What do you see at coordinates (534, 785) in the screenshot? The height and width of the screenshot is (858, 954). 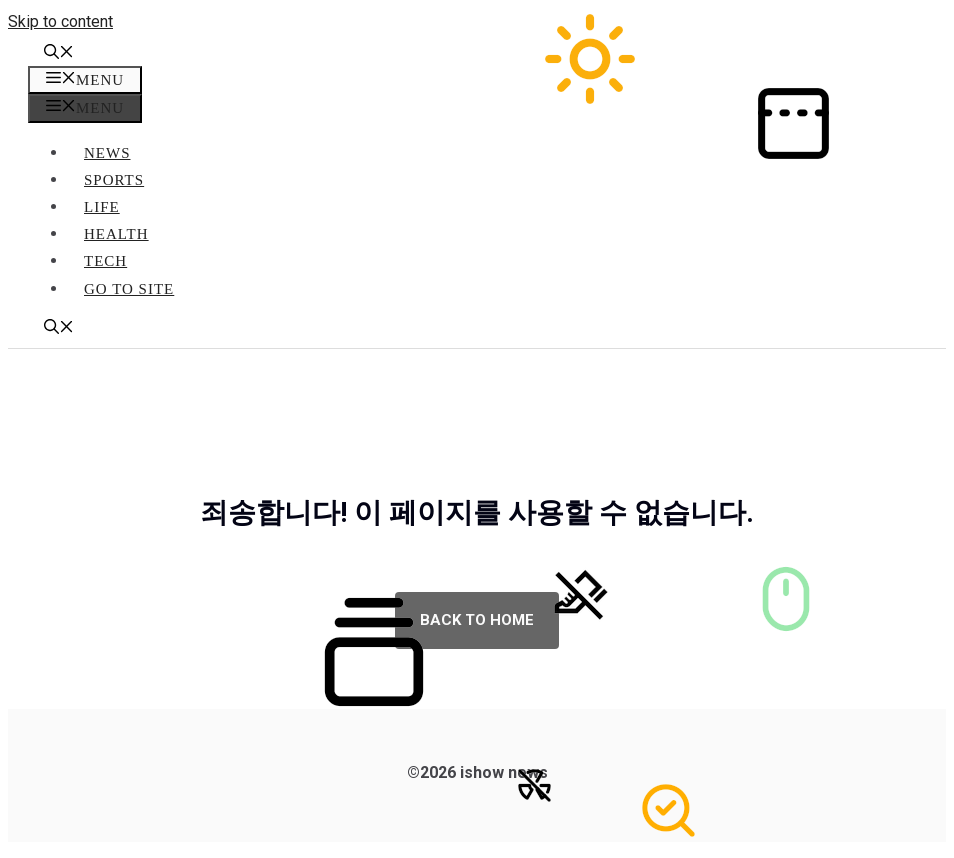 I see `disable radiation or hazard alerts` at bounding box center [534, 785].